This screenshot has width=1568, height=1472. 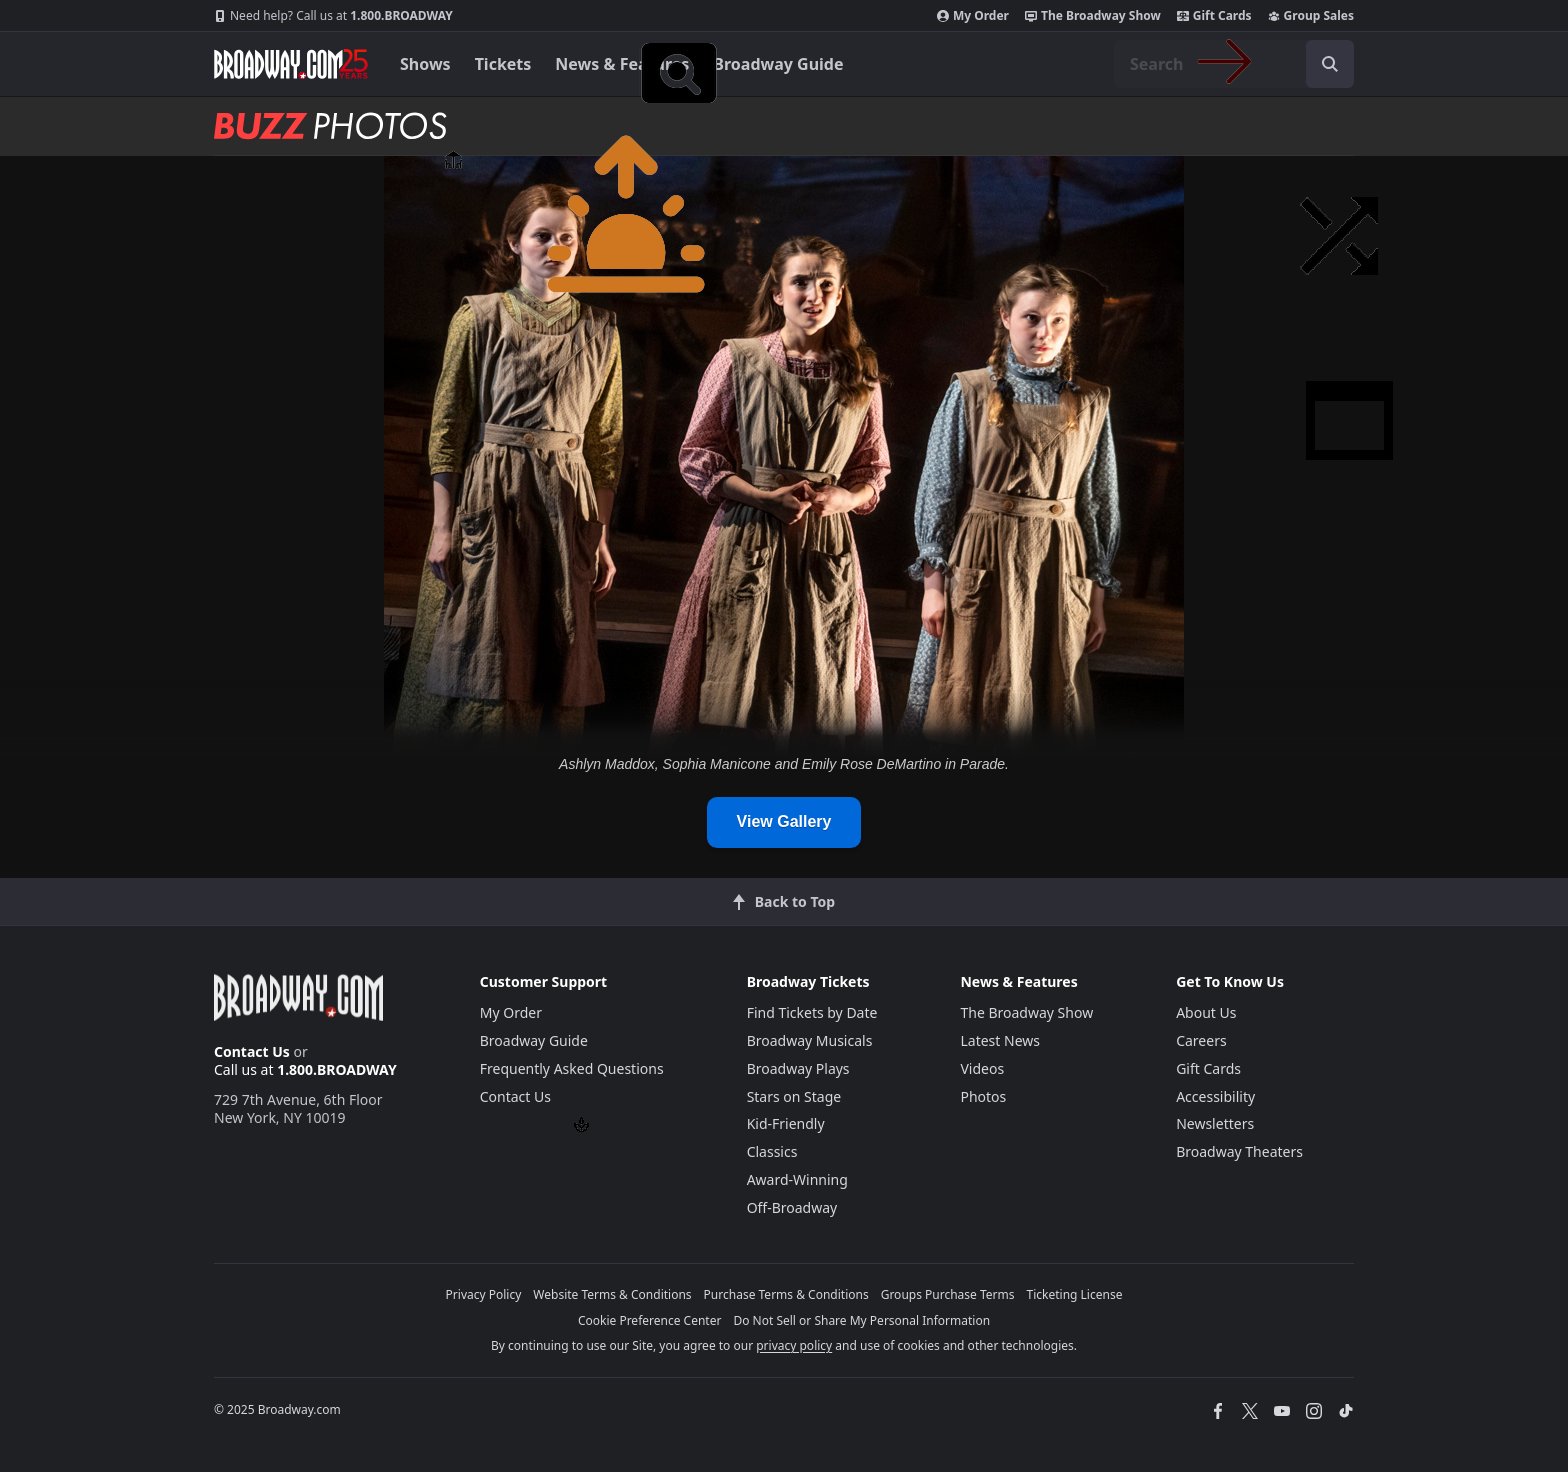 I want to click on access outdoor deck or patio settings, so click(x=453, y=159).